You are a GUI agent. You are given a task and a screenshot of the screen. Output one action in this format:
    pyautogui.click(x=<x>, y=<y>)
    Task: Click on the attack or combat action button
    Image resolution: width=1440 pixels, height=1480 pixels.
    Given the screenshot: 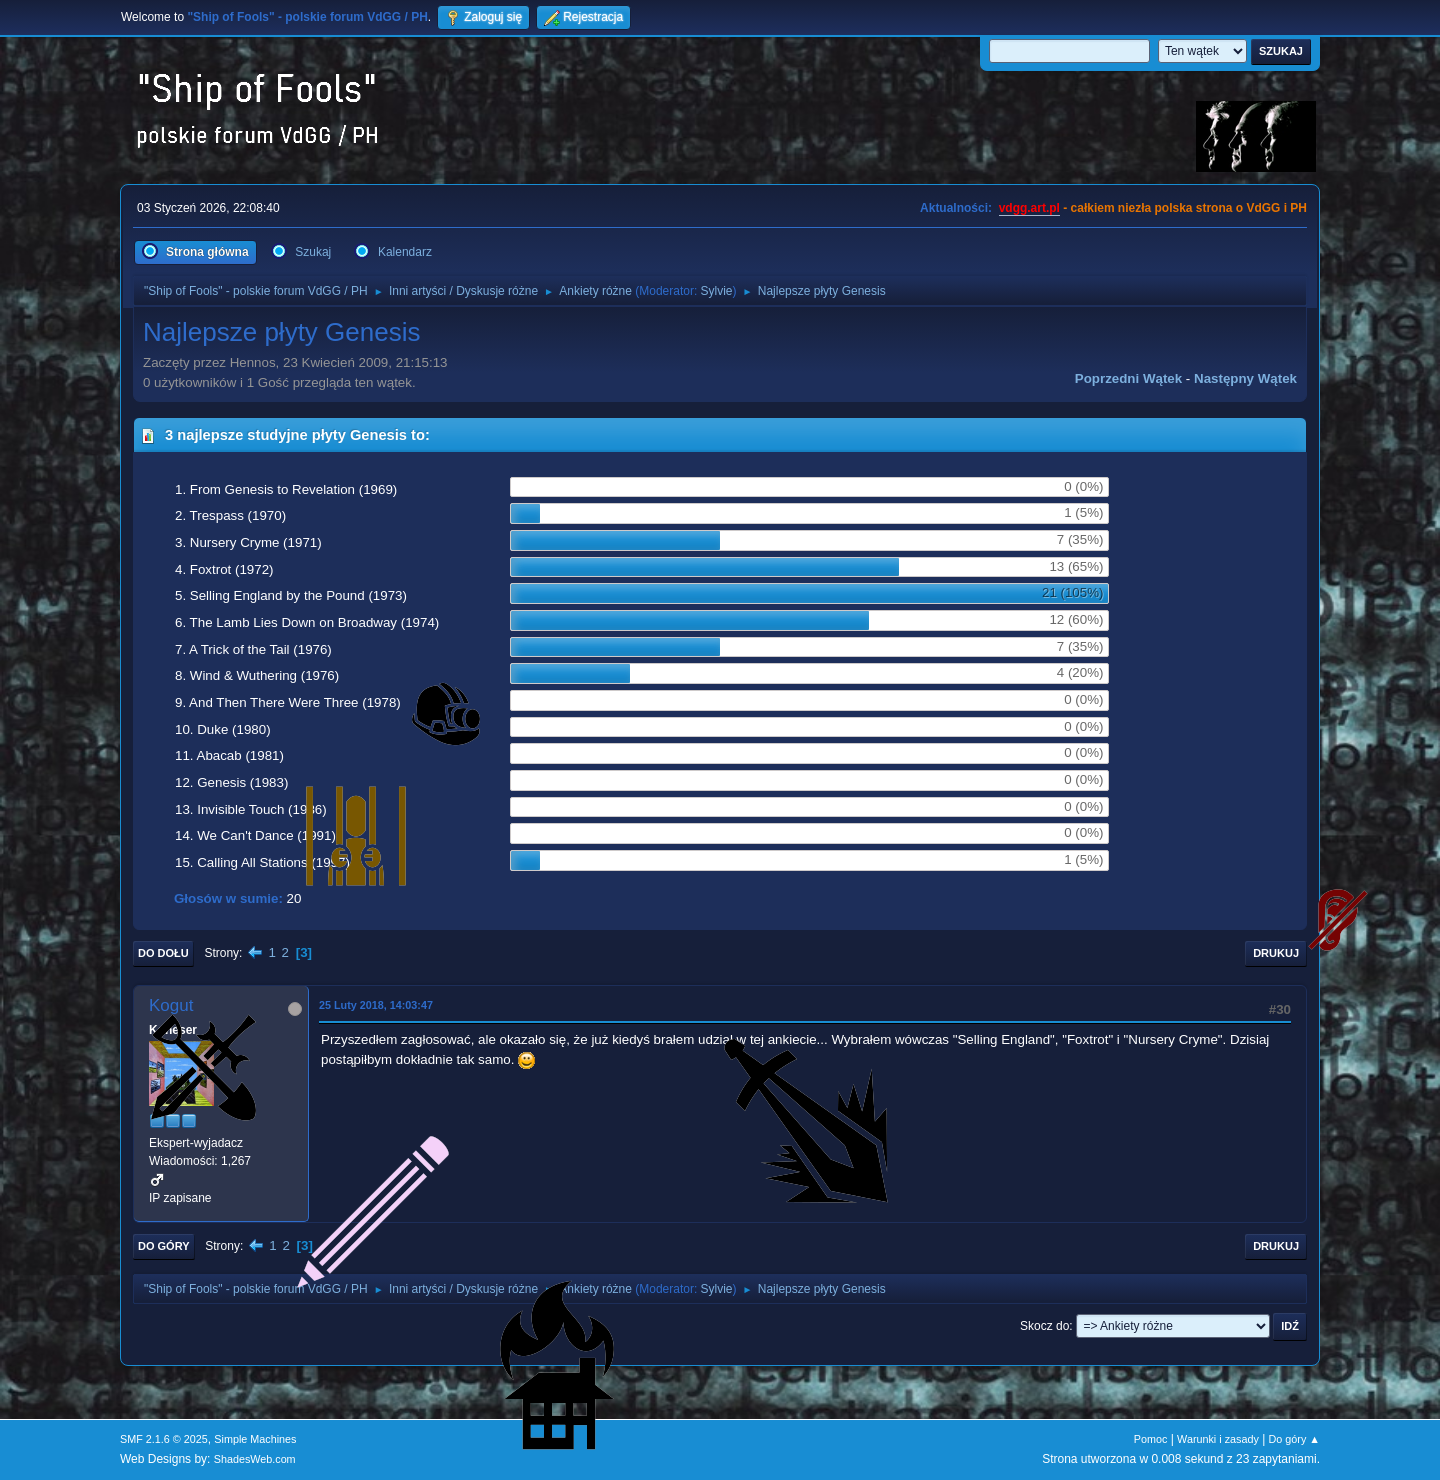 What is the action you would take?
    pyautogui.click(x=806, y=1121)
    